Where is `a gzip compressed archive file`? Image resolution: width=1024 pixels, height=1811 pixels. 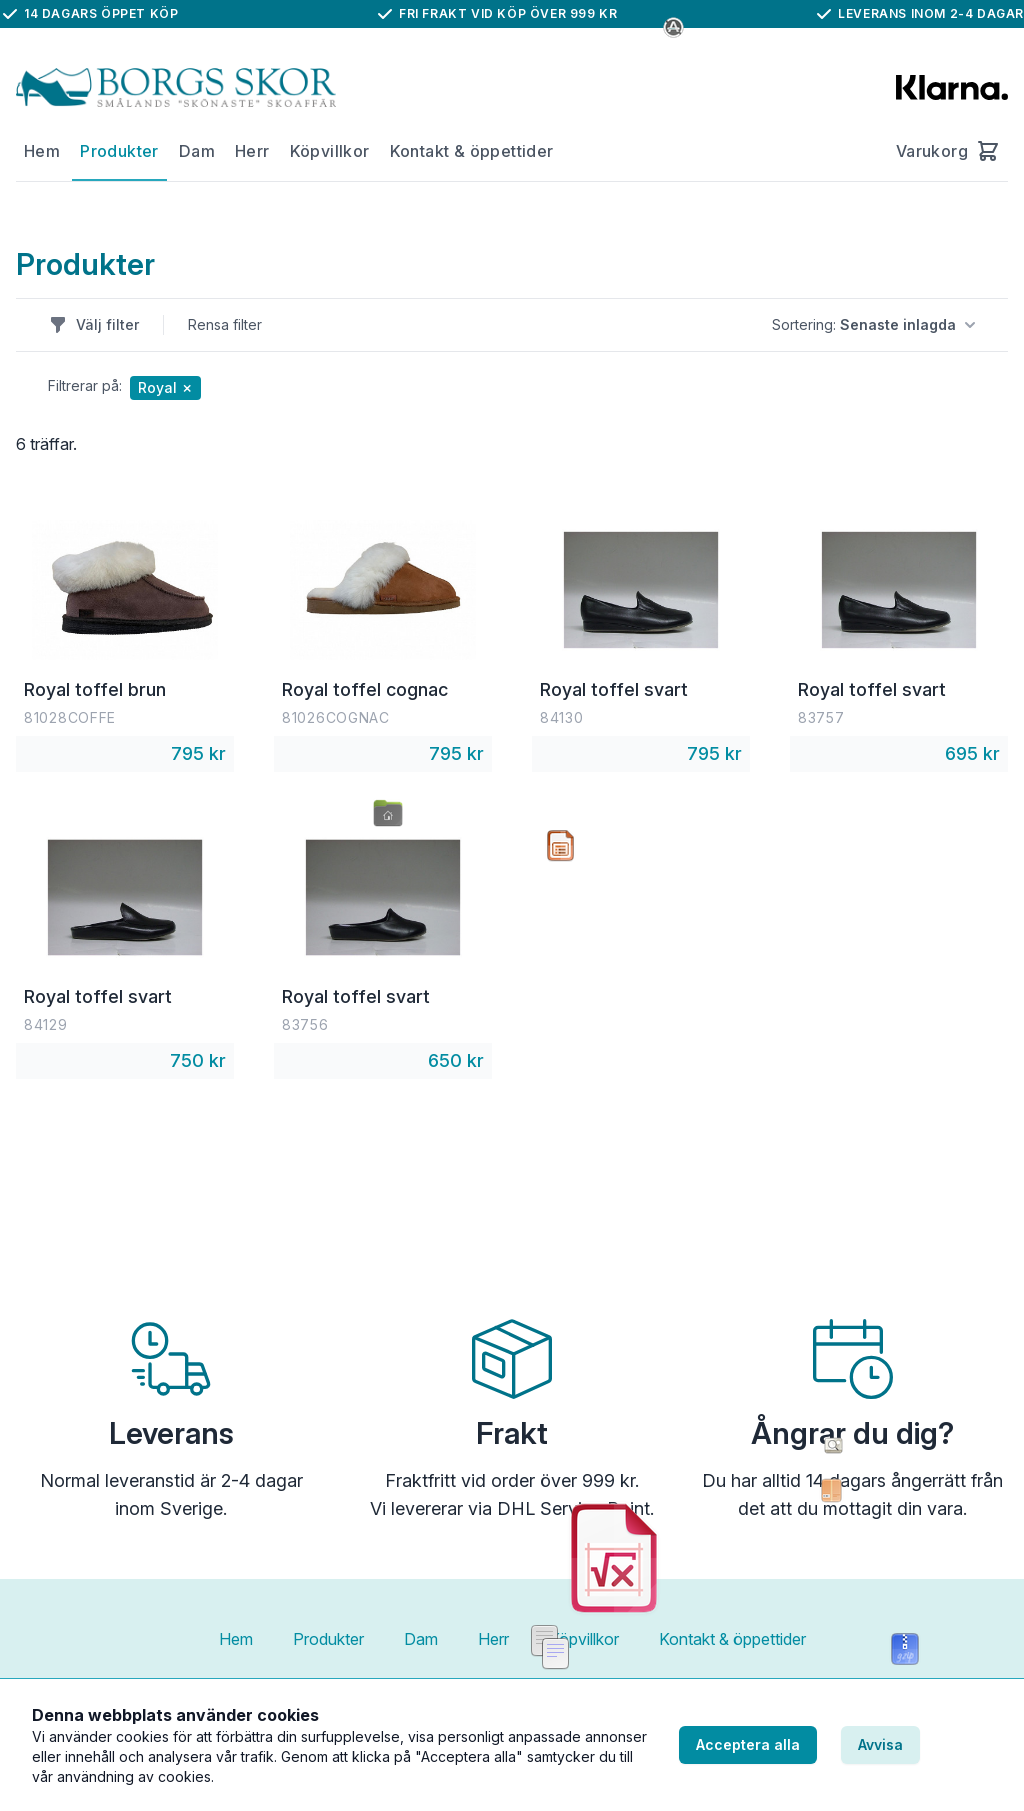
a gzip compressed archive file is located at coordinates (905, 1649).